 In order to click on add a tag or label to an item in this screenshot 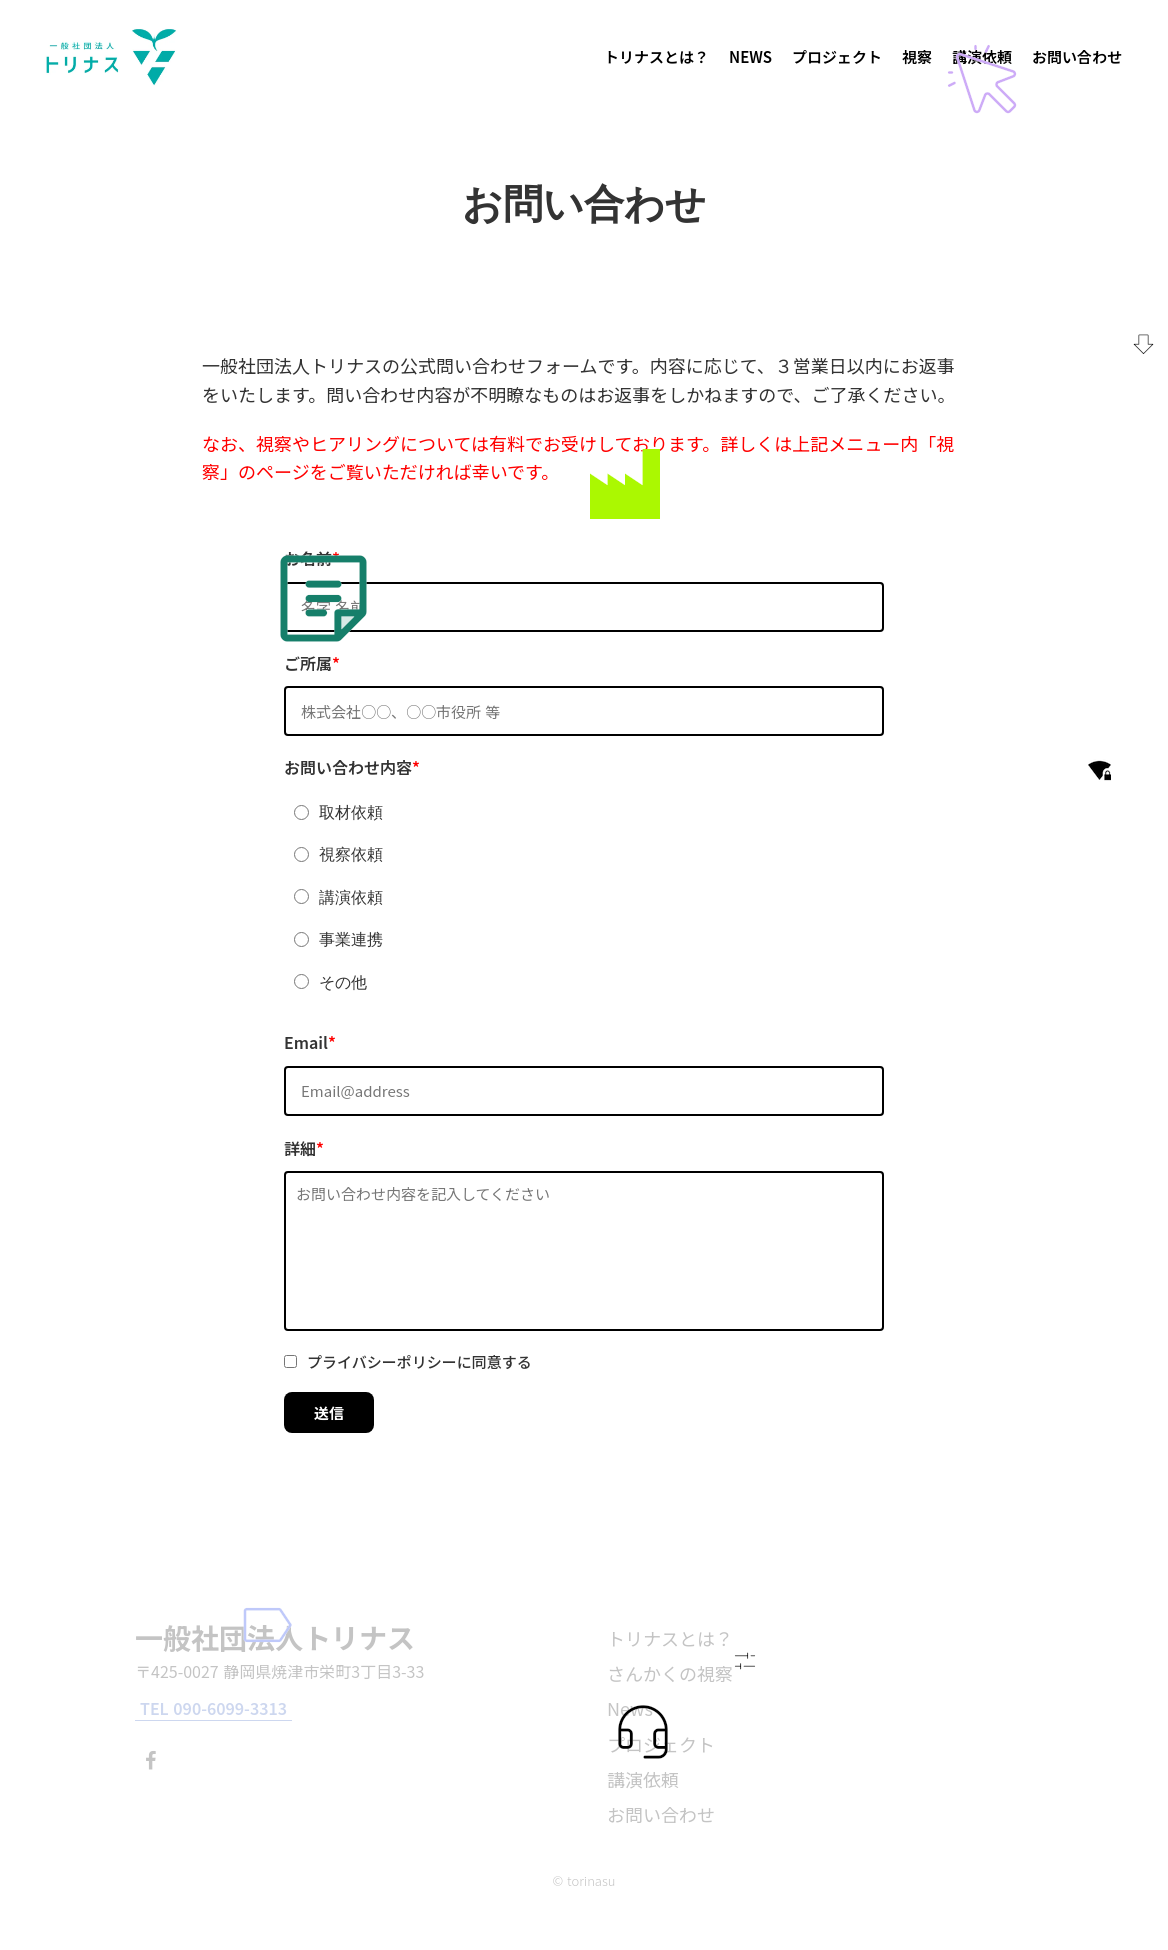, I will do `click(266, 1625)`.